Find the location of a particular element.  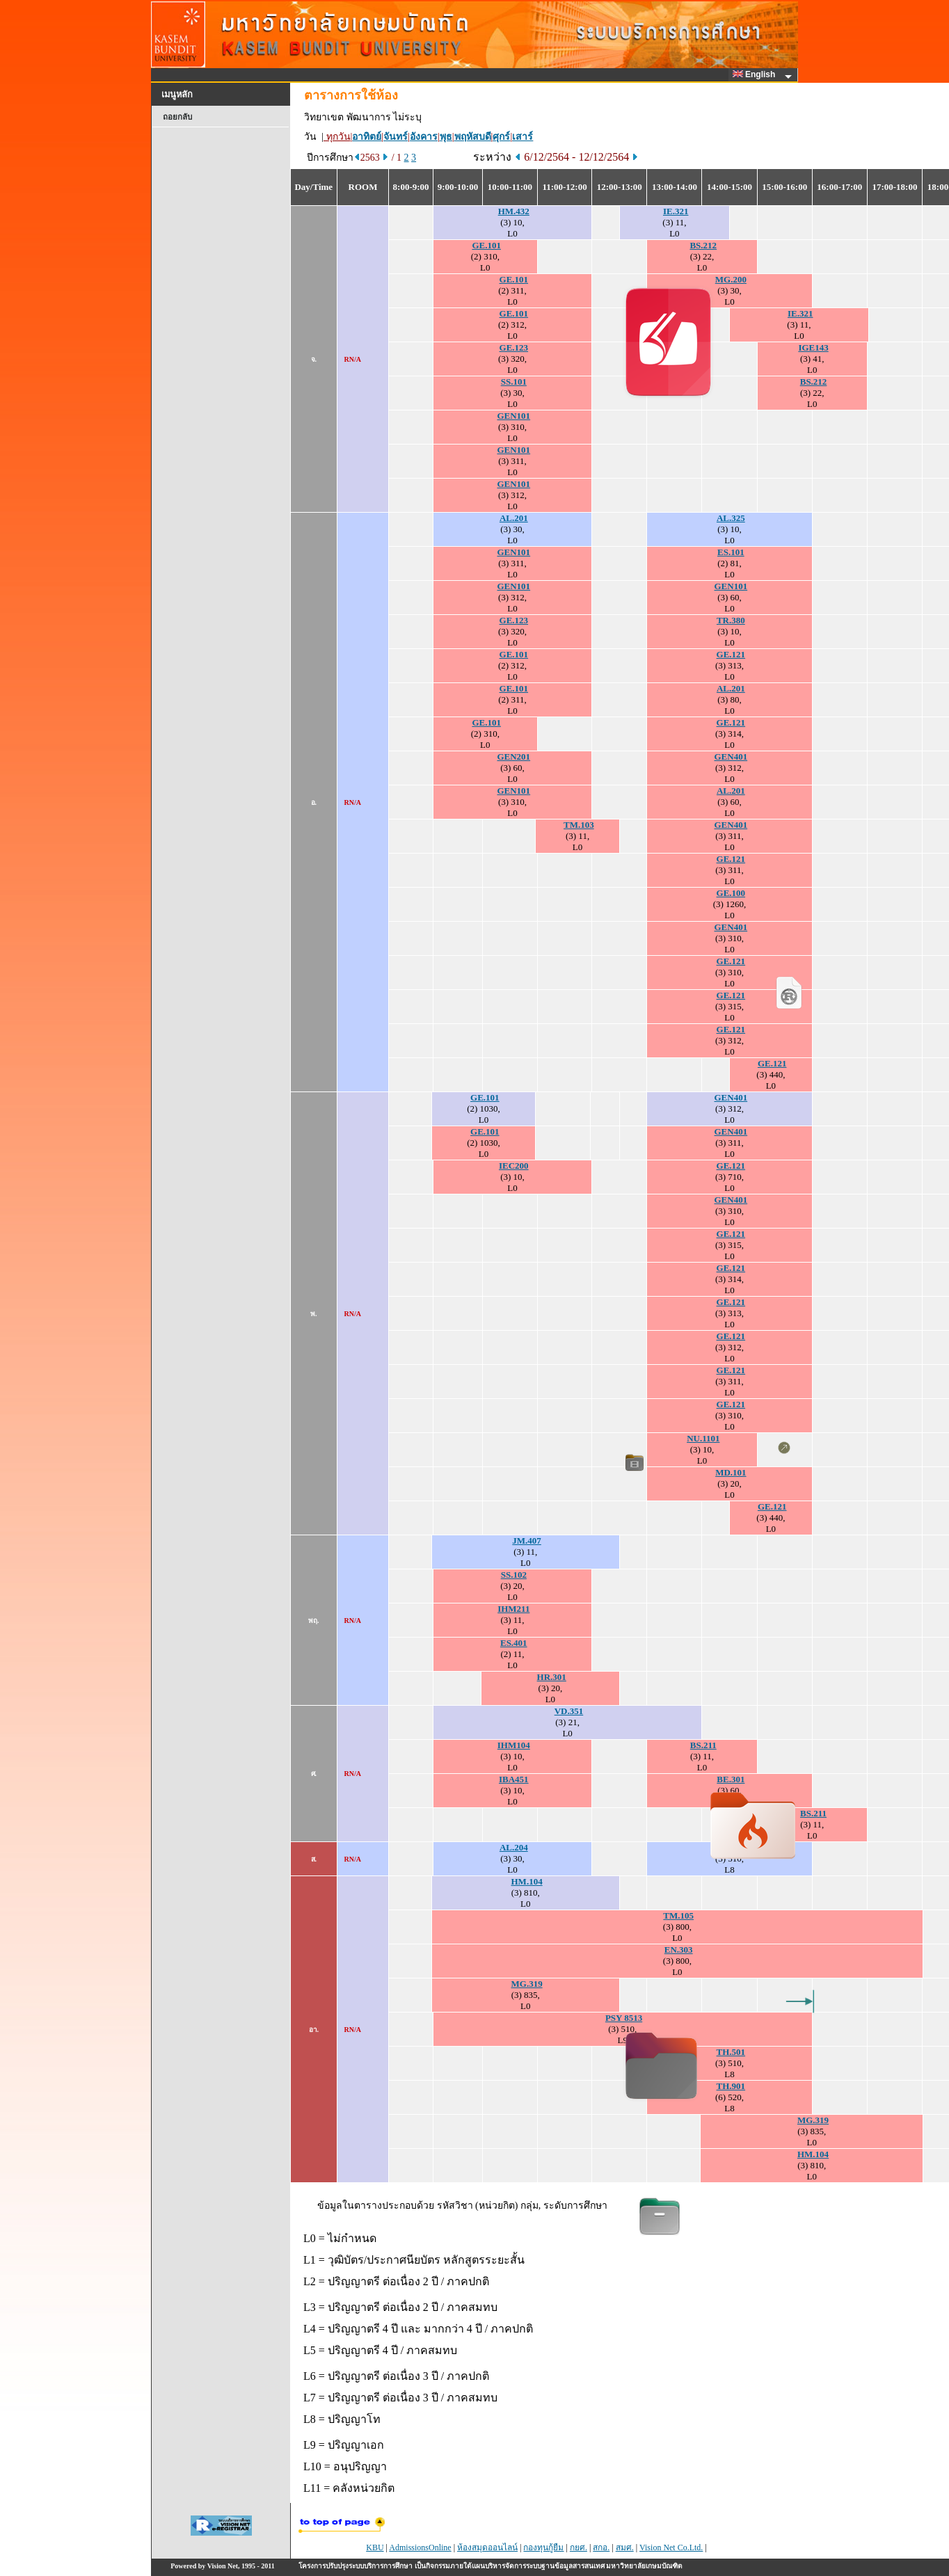

open the file manager application is located at coordinates (660, 2216).